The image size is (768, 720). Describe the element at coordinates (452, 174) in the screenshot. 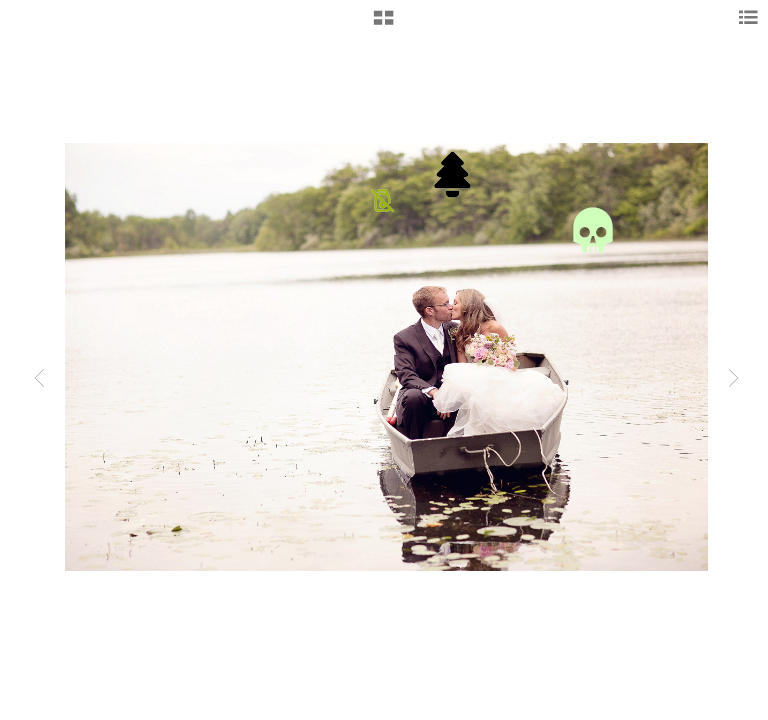

I see `indicates holiday or christmas-themed content` at that location.